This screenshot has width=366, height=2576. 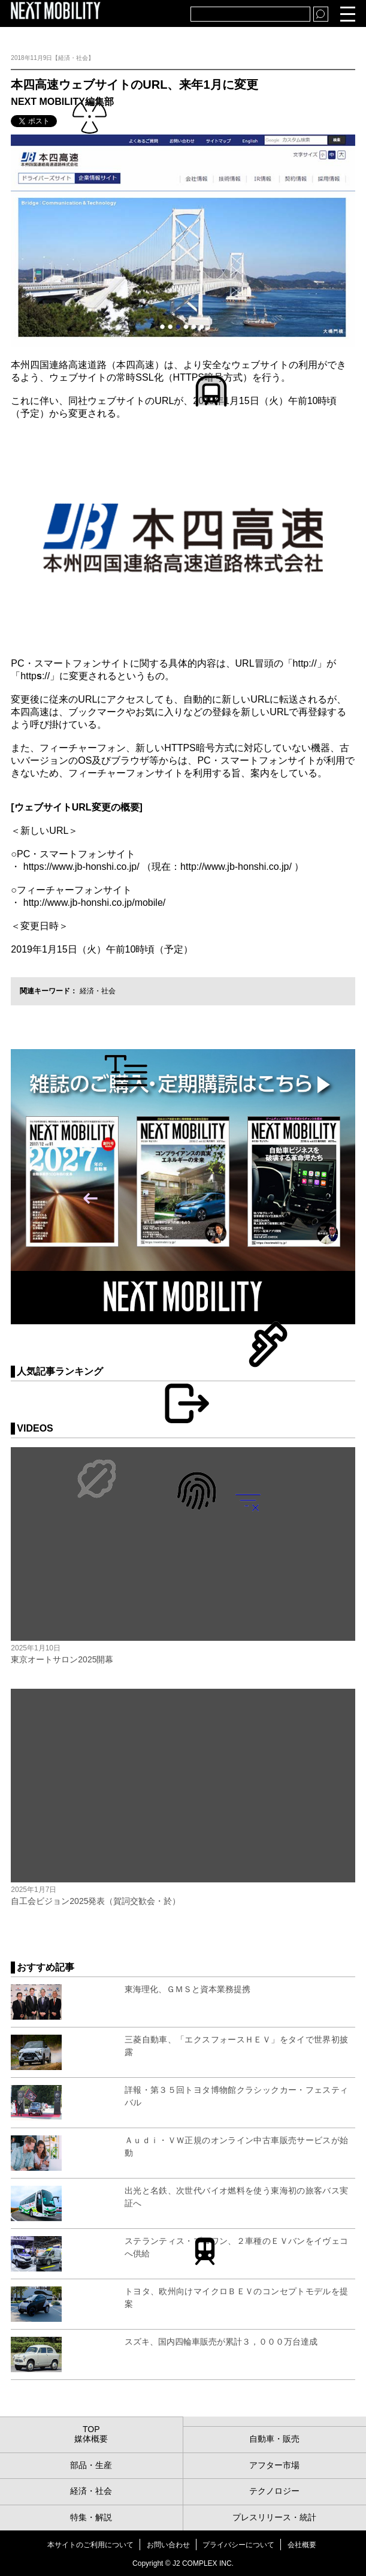 I want to click on read articles from the new york times, so click(x=125, y=1071).